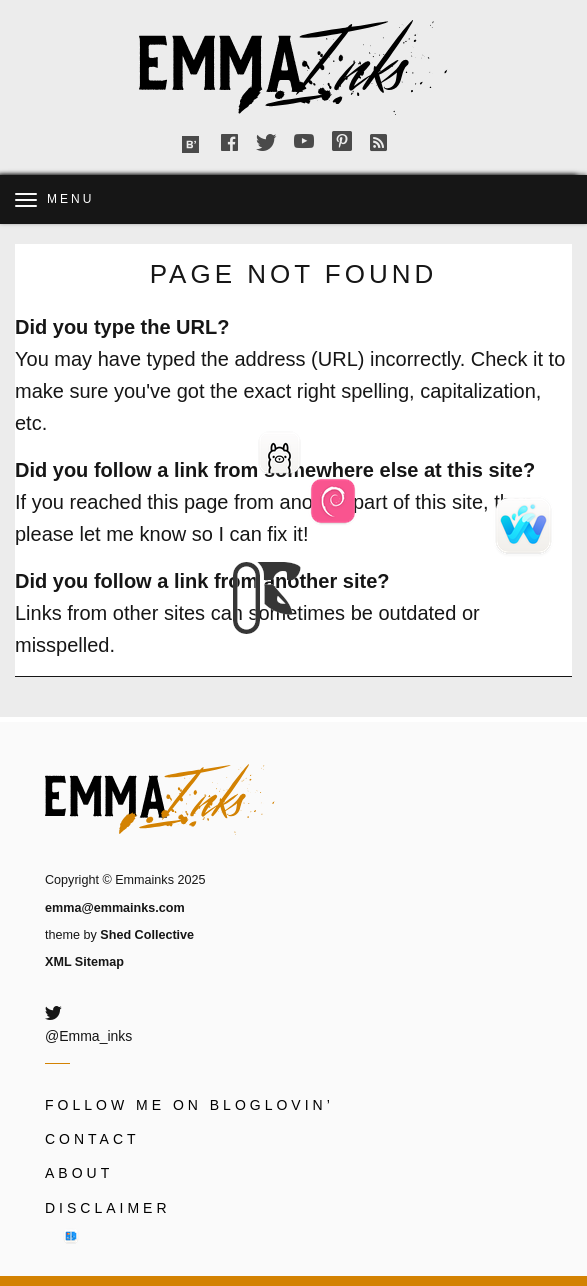  I want to click on open waterfox browser, so click(523, 525).